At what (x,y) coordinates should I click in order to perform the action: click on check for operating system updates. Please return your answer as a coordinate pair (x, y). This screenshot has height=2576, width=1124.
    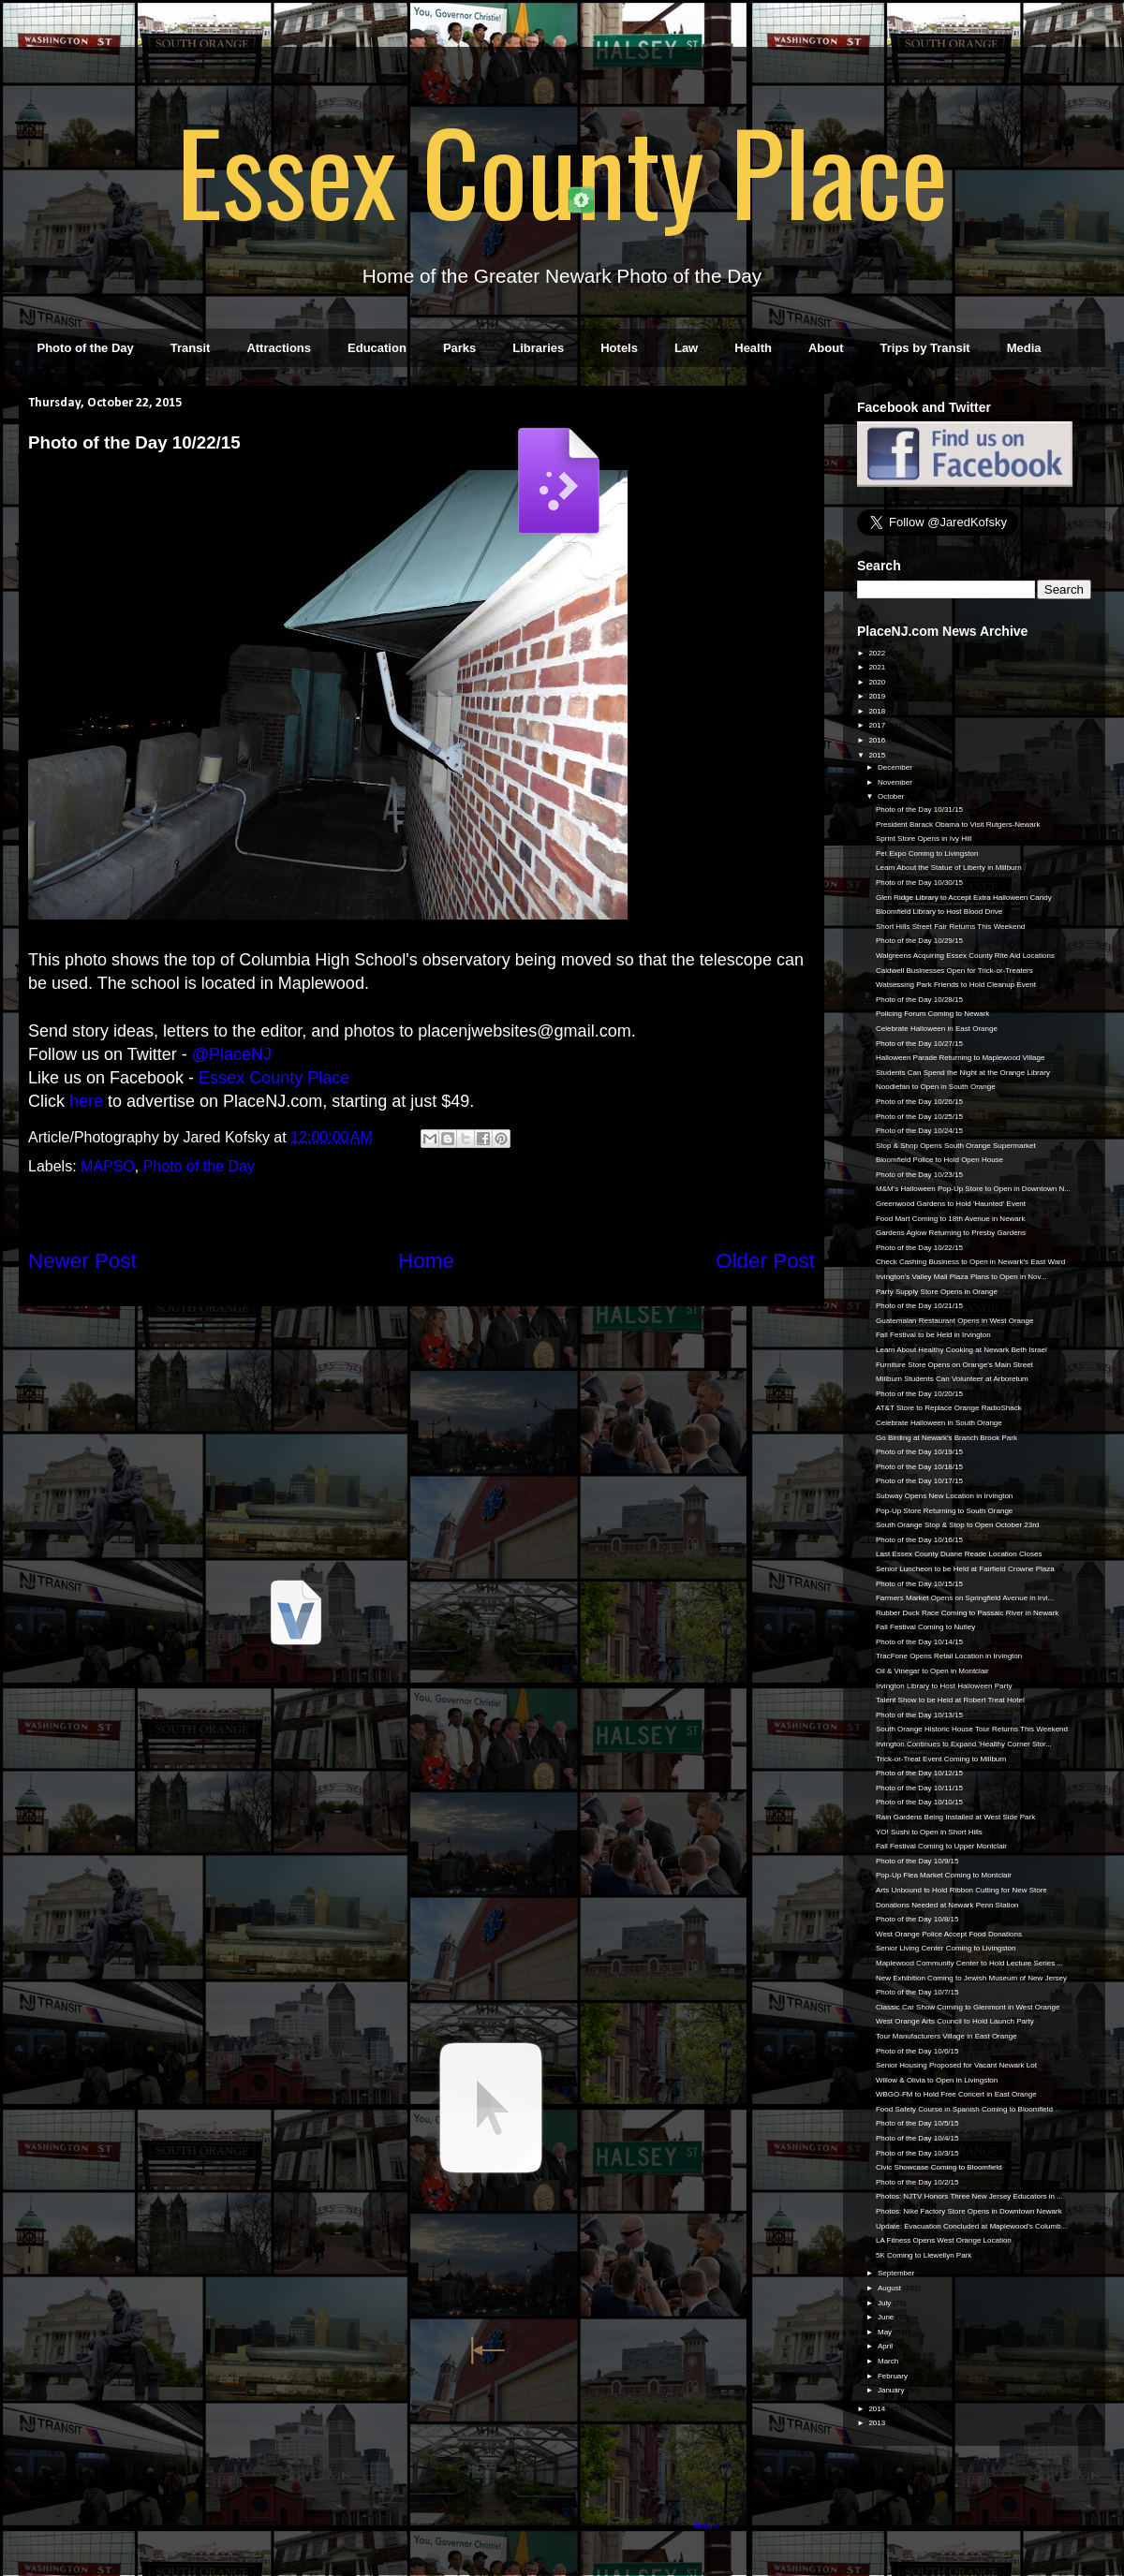
    Looking at the image, I should click on (581, 199).